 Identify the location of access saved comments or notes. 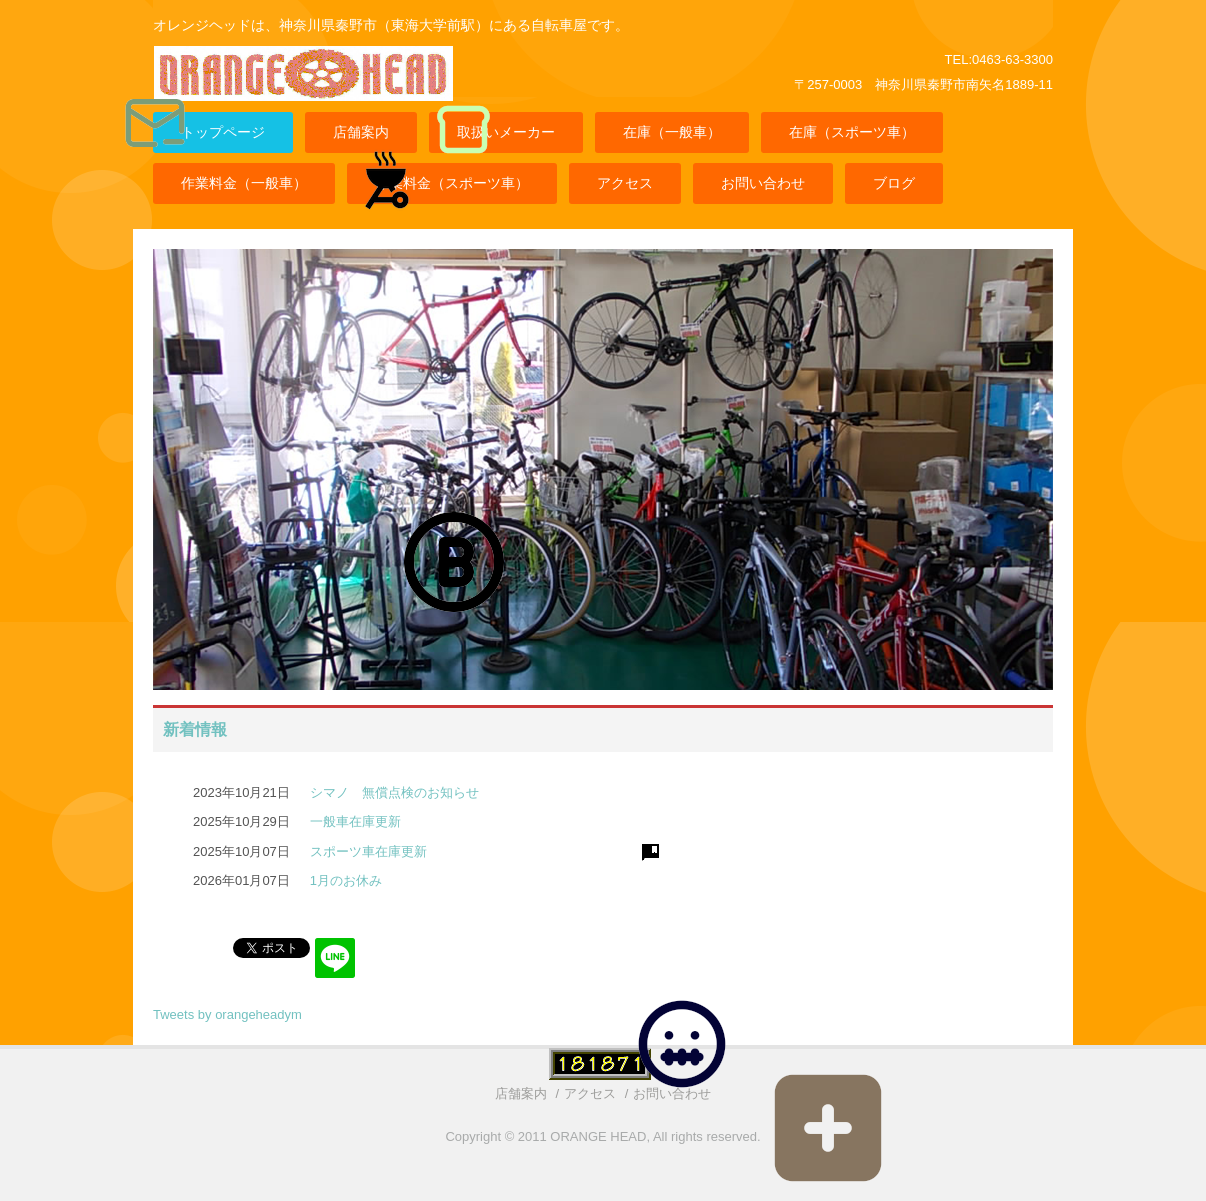
(650, 852).